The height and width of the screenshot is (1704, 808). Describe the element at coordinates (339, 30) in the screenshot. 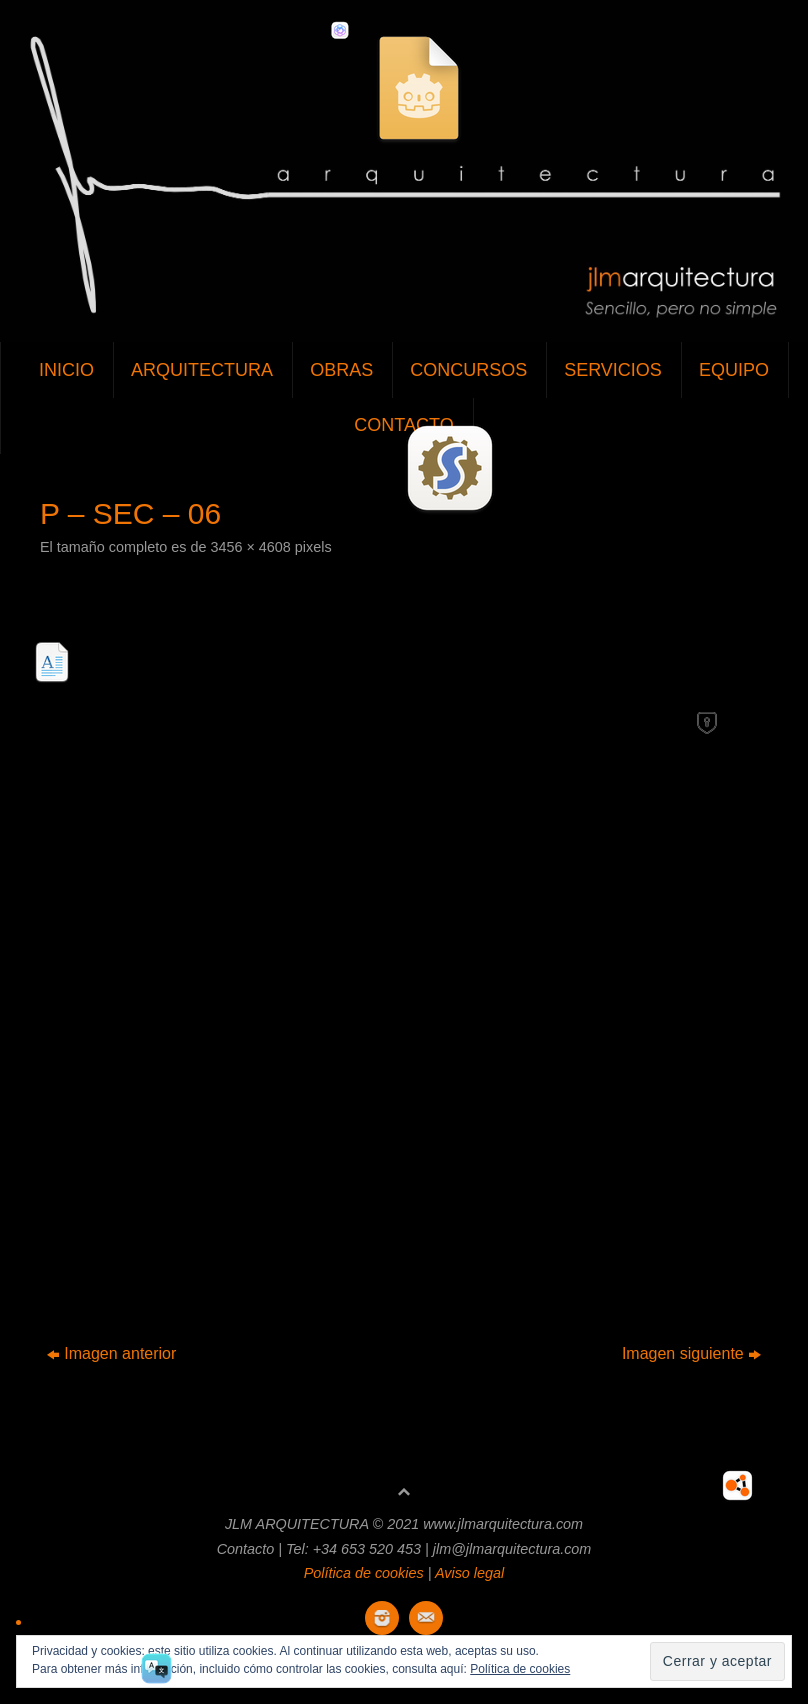

I see `open Gluon Scene Builder application` at that location.